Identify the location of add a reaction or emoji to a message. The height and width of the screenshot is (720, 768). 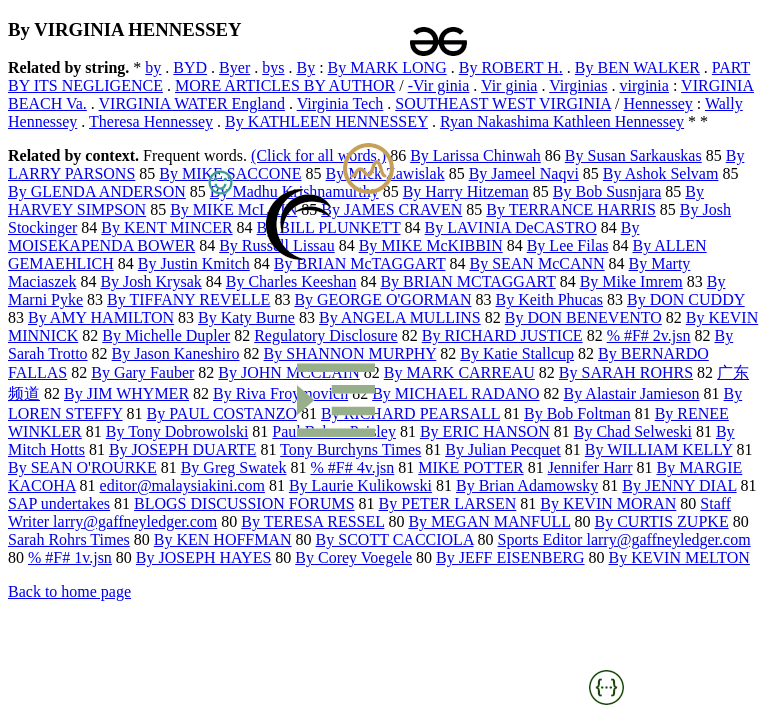
(220, 182).